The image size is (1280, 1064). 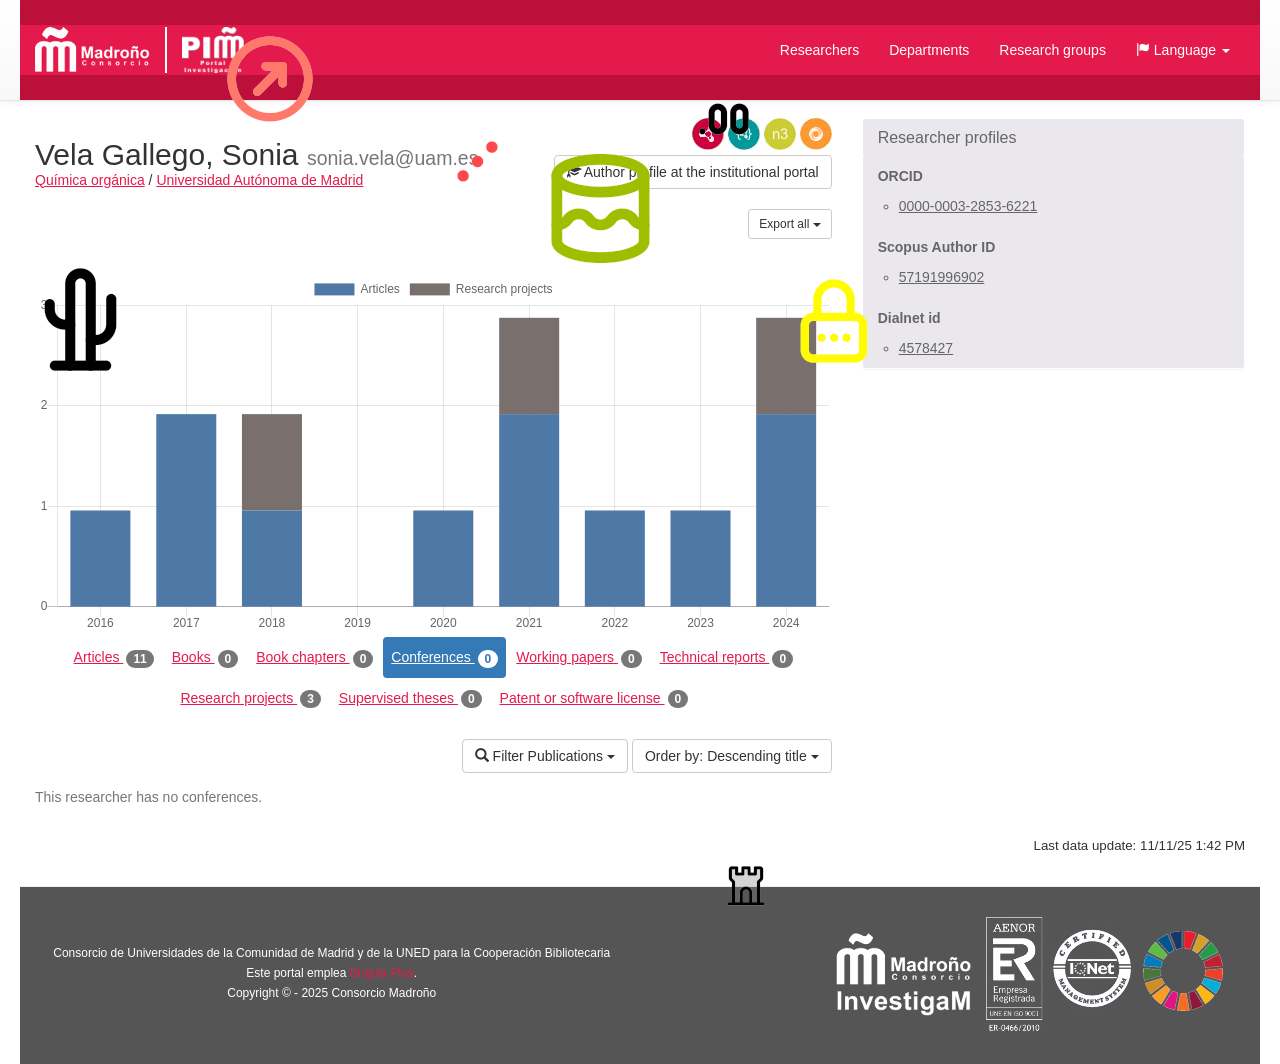 I want to click on open link in new tab or external site, so click(x=270, y=79).